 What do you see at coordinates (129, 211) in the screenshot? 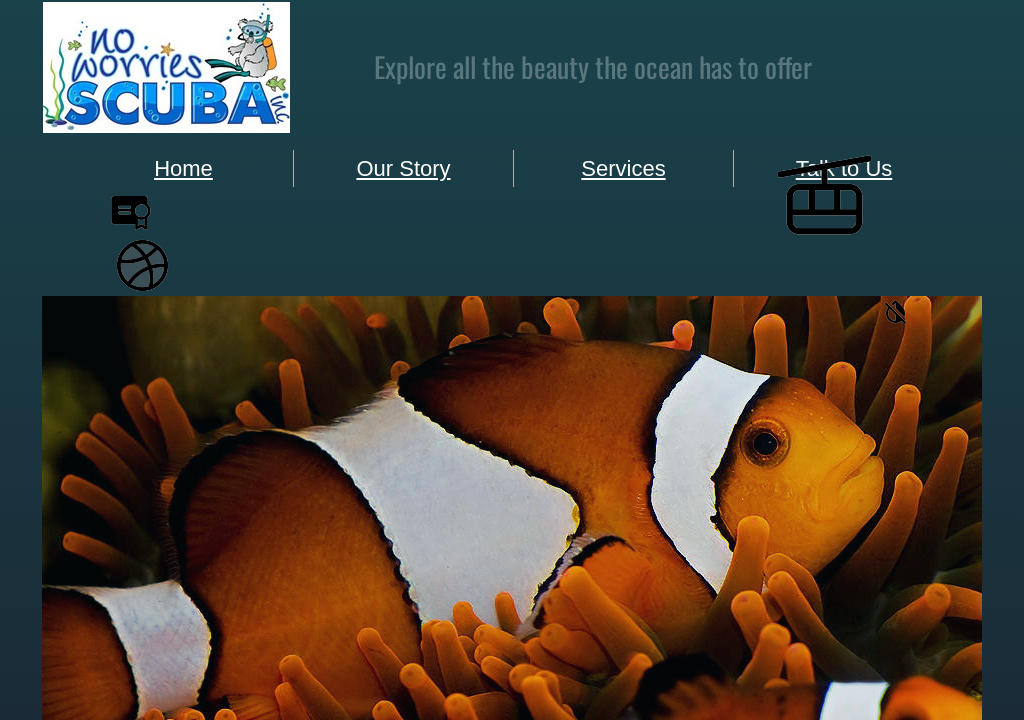
I see `view certificate or credential details` at bounding box center [129, 211].